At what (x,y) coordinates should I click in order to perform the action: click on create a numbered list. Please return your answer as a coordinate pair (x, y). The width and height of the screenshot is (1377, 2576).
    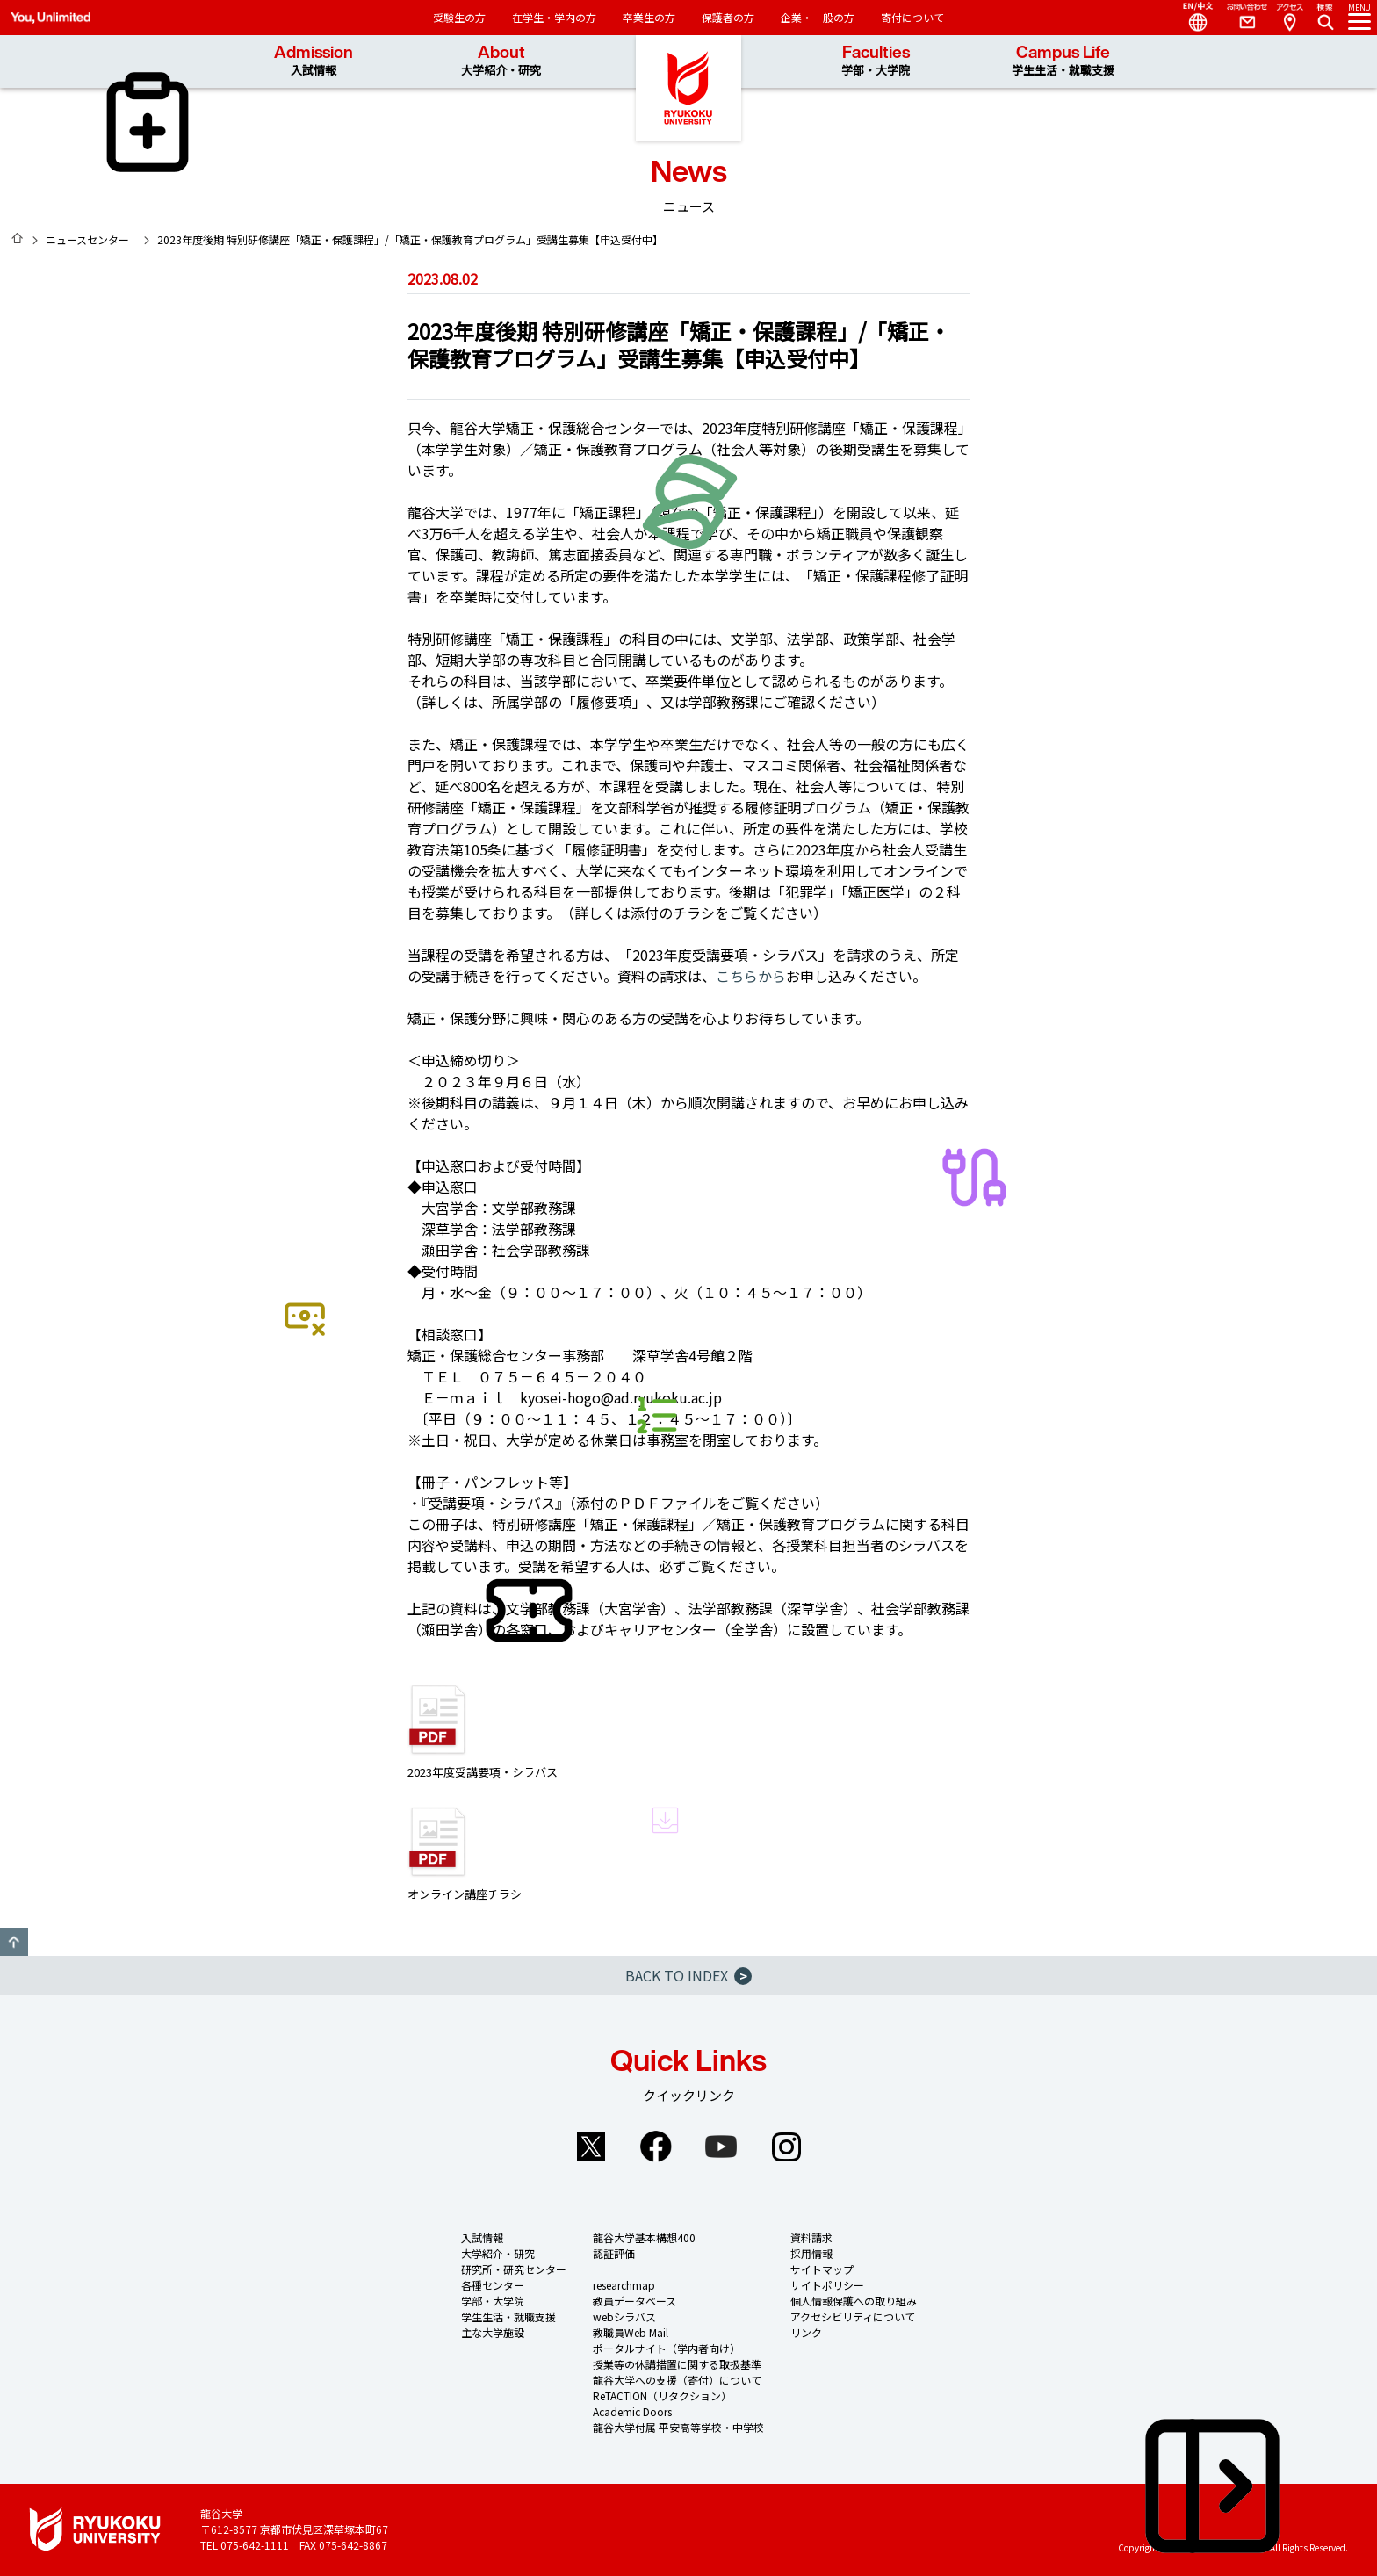
    Looking at the image, I should click on (656, 1415).